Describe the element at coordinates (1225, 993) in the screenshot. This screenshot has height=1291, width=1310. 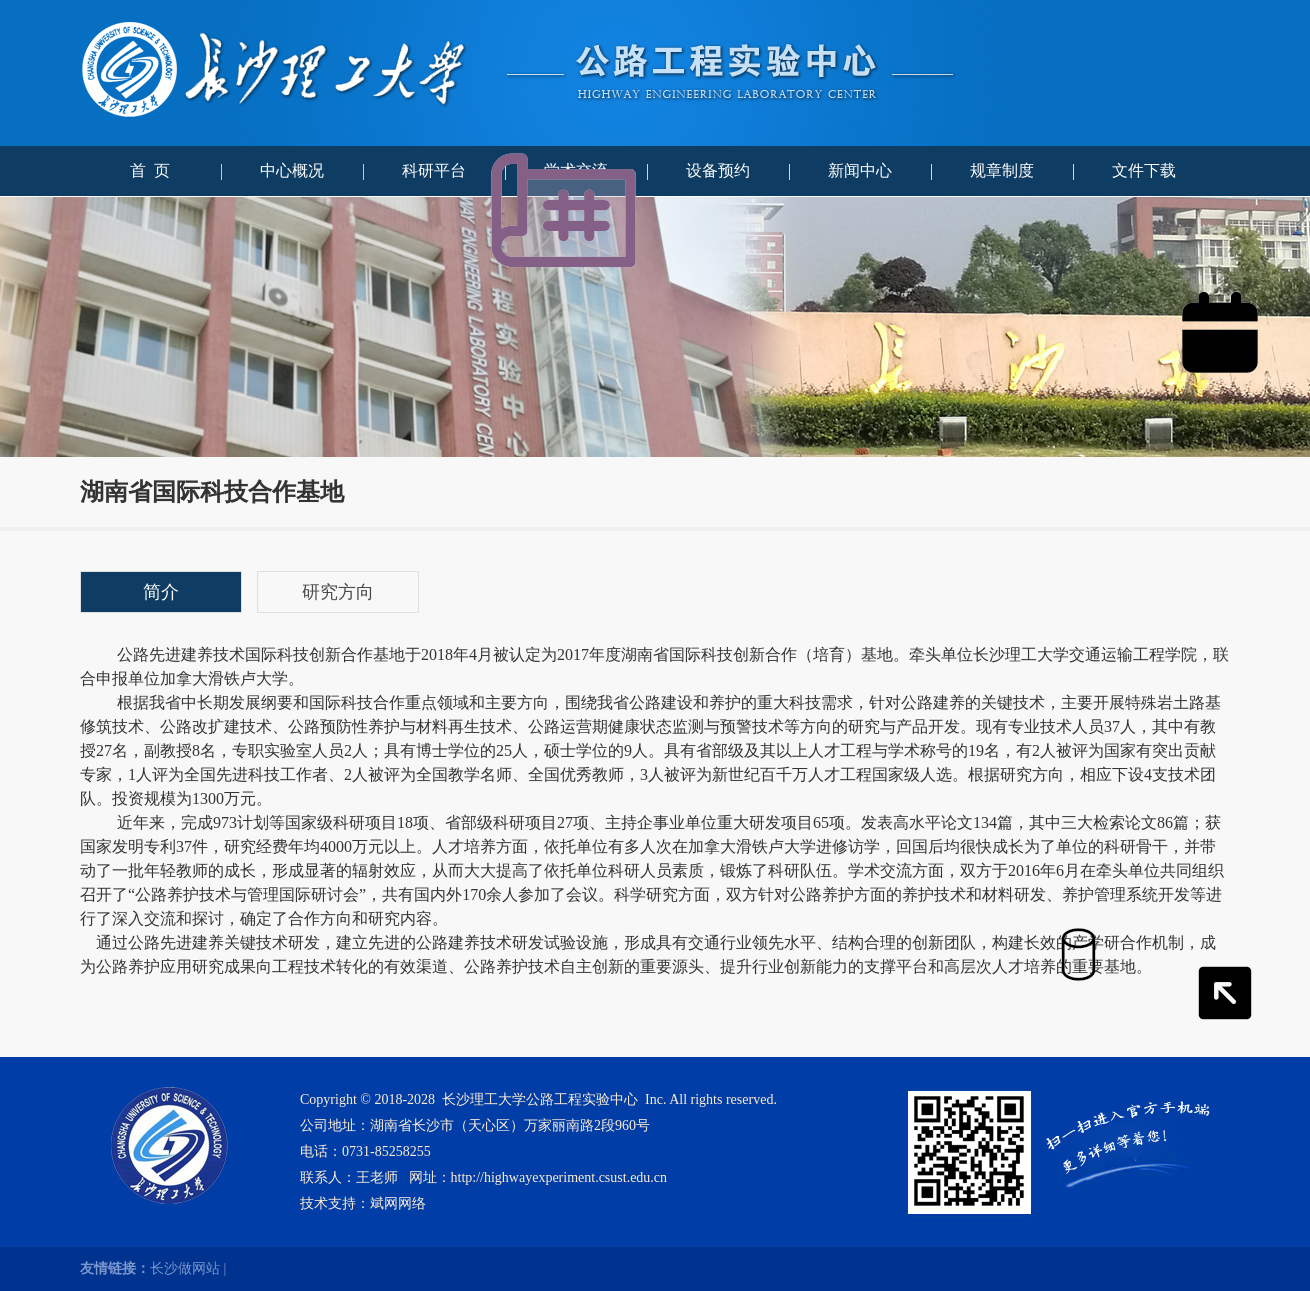
I see `navigate to the top-left or return to origin` at that location.